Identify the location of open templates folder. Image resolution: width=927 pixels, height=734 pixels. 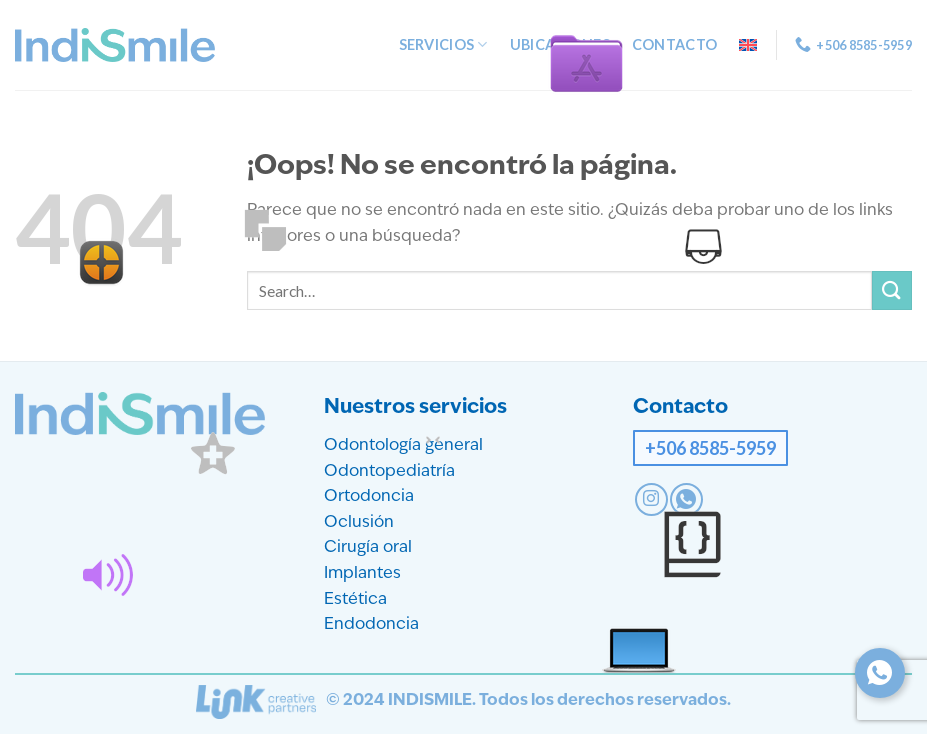
(586, 63).